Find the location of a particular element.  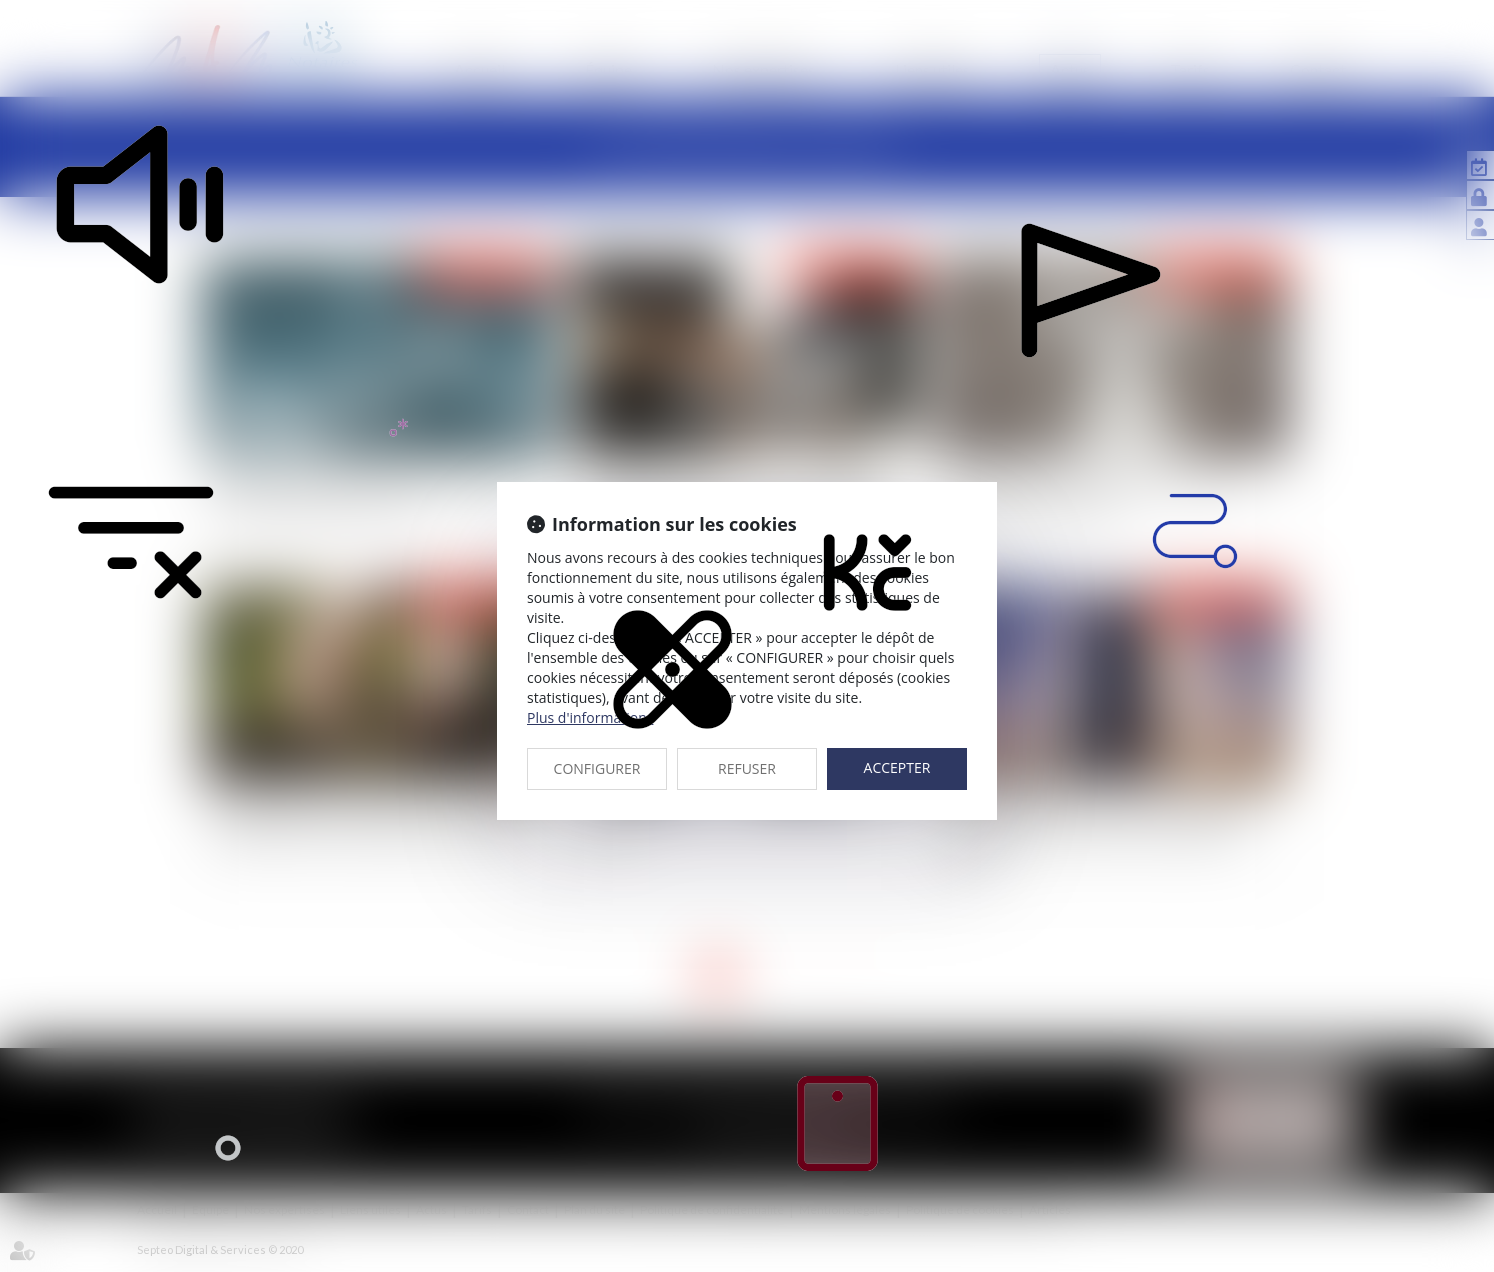

increase or maximize volume is located at coordinates (135, 204).